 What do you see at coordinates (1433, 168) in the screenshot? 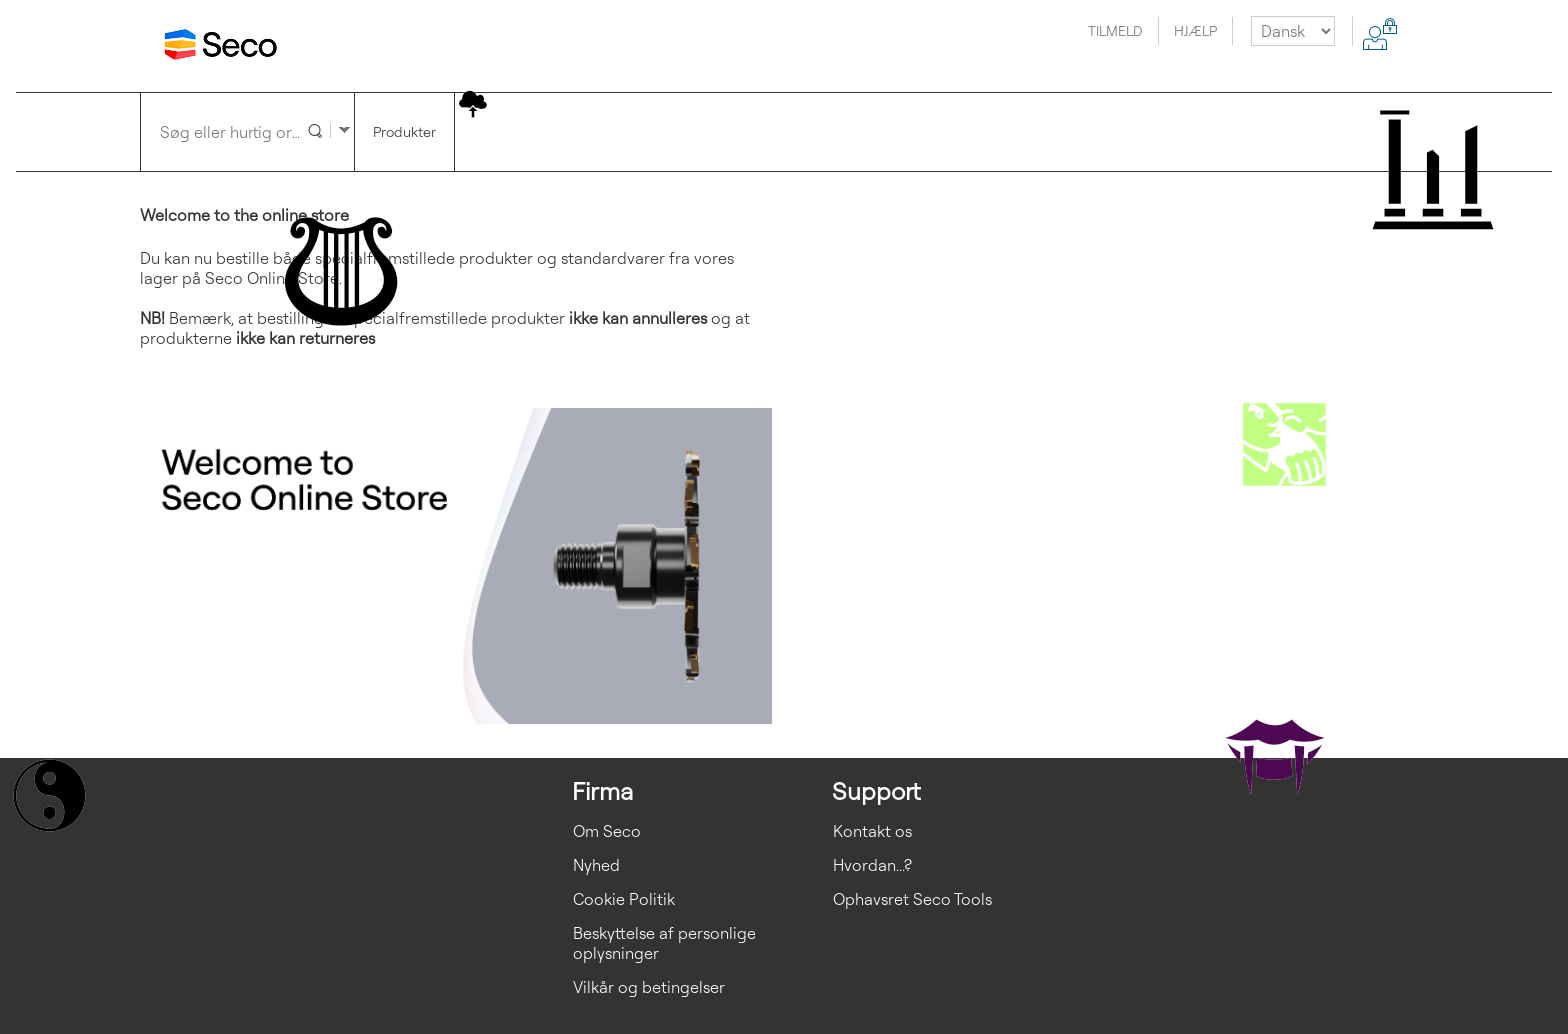
I see `access historical or classical content` at bounding box center [1433, 168].